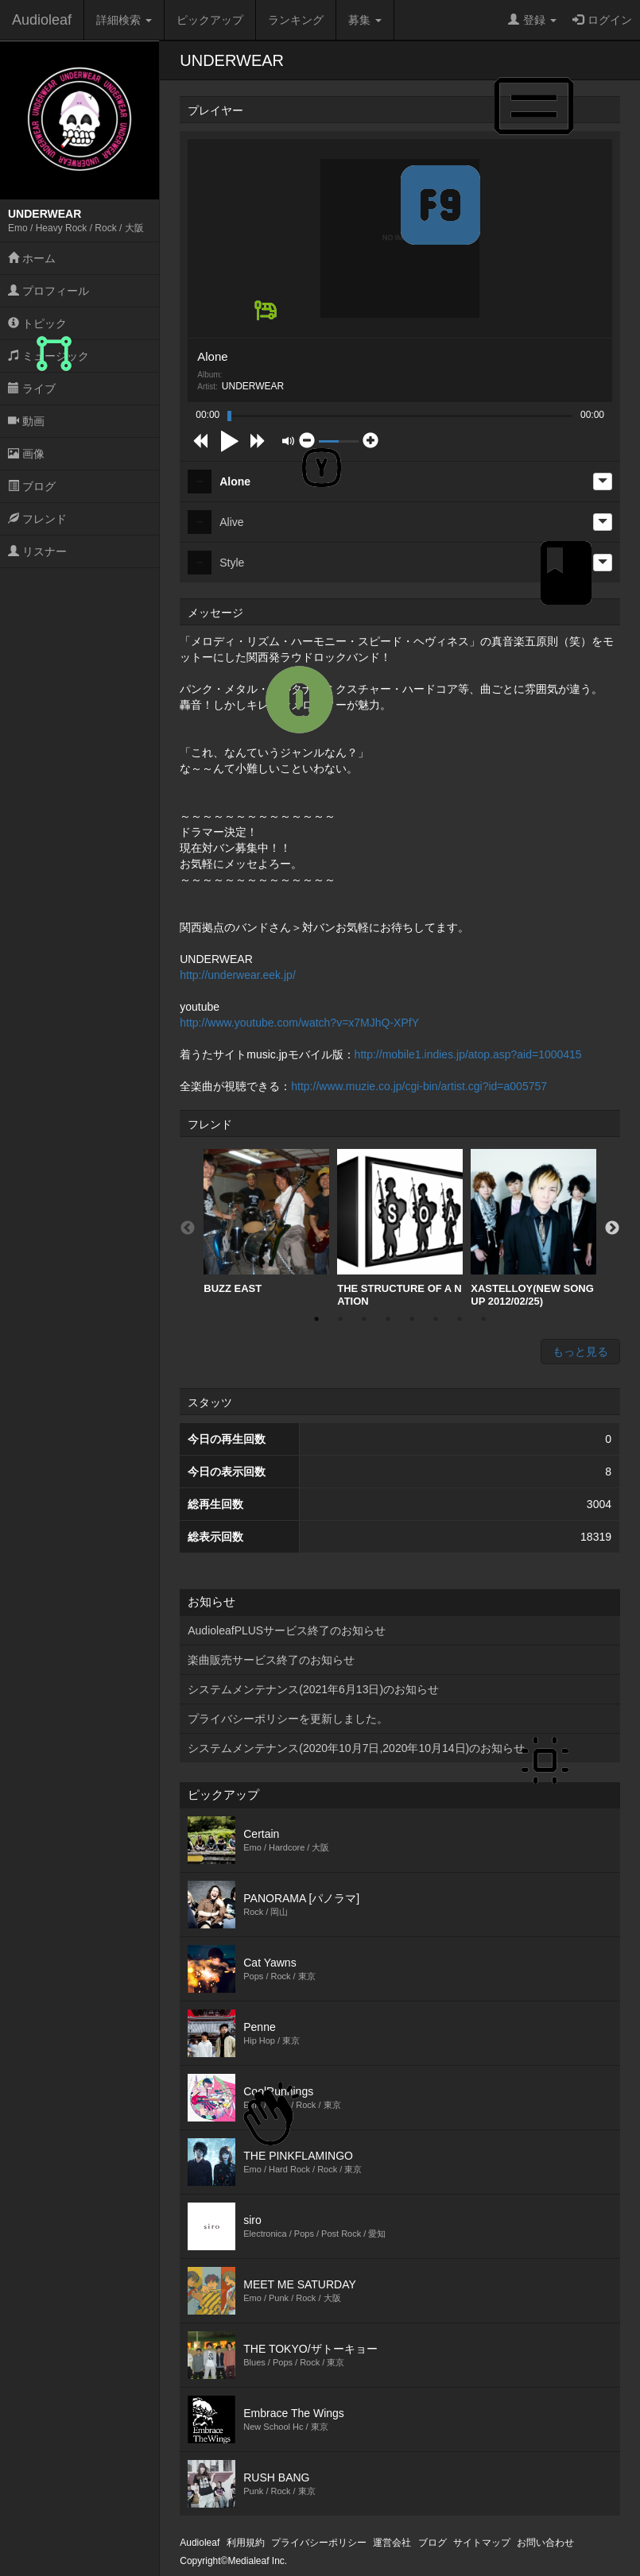  What do you see at coordinates (545, 1760) in the screenshot?
I see `select or define an artboard area` at bounding box center [545, 1760].